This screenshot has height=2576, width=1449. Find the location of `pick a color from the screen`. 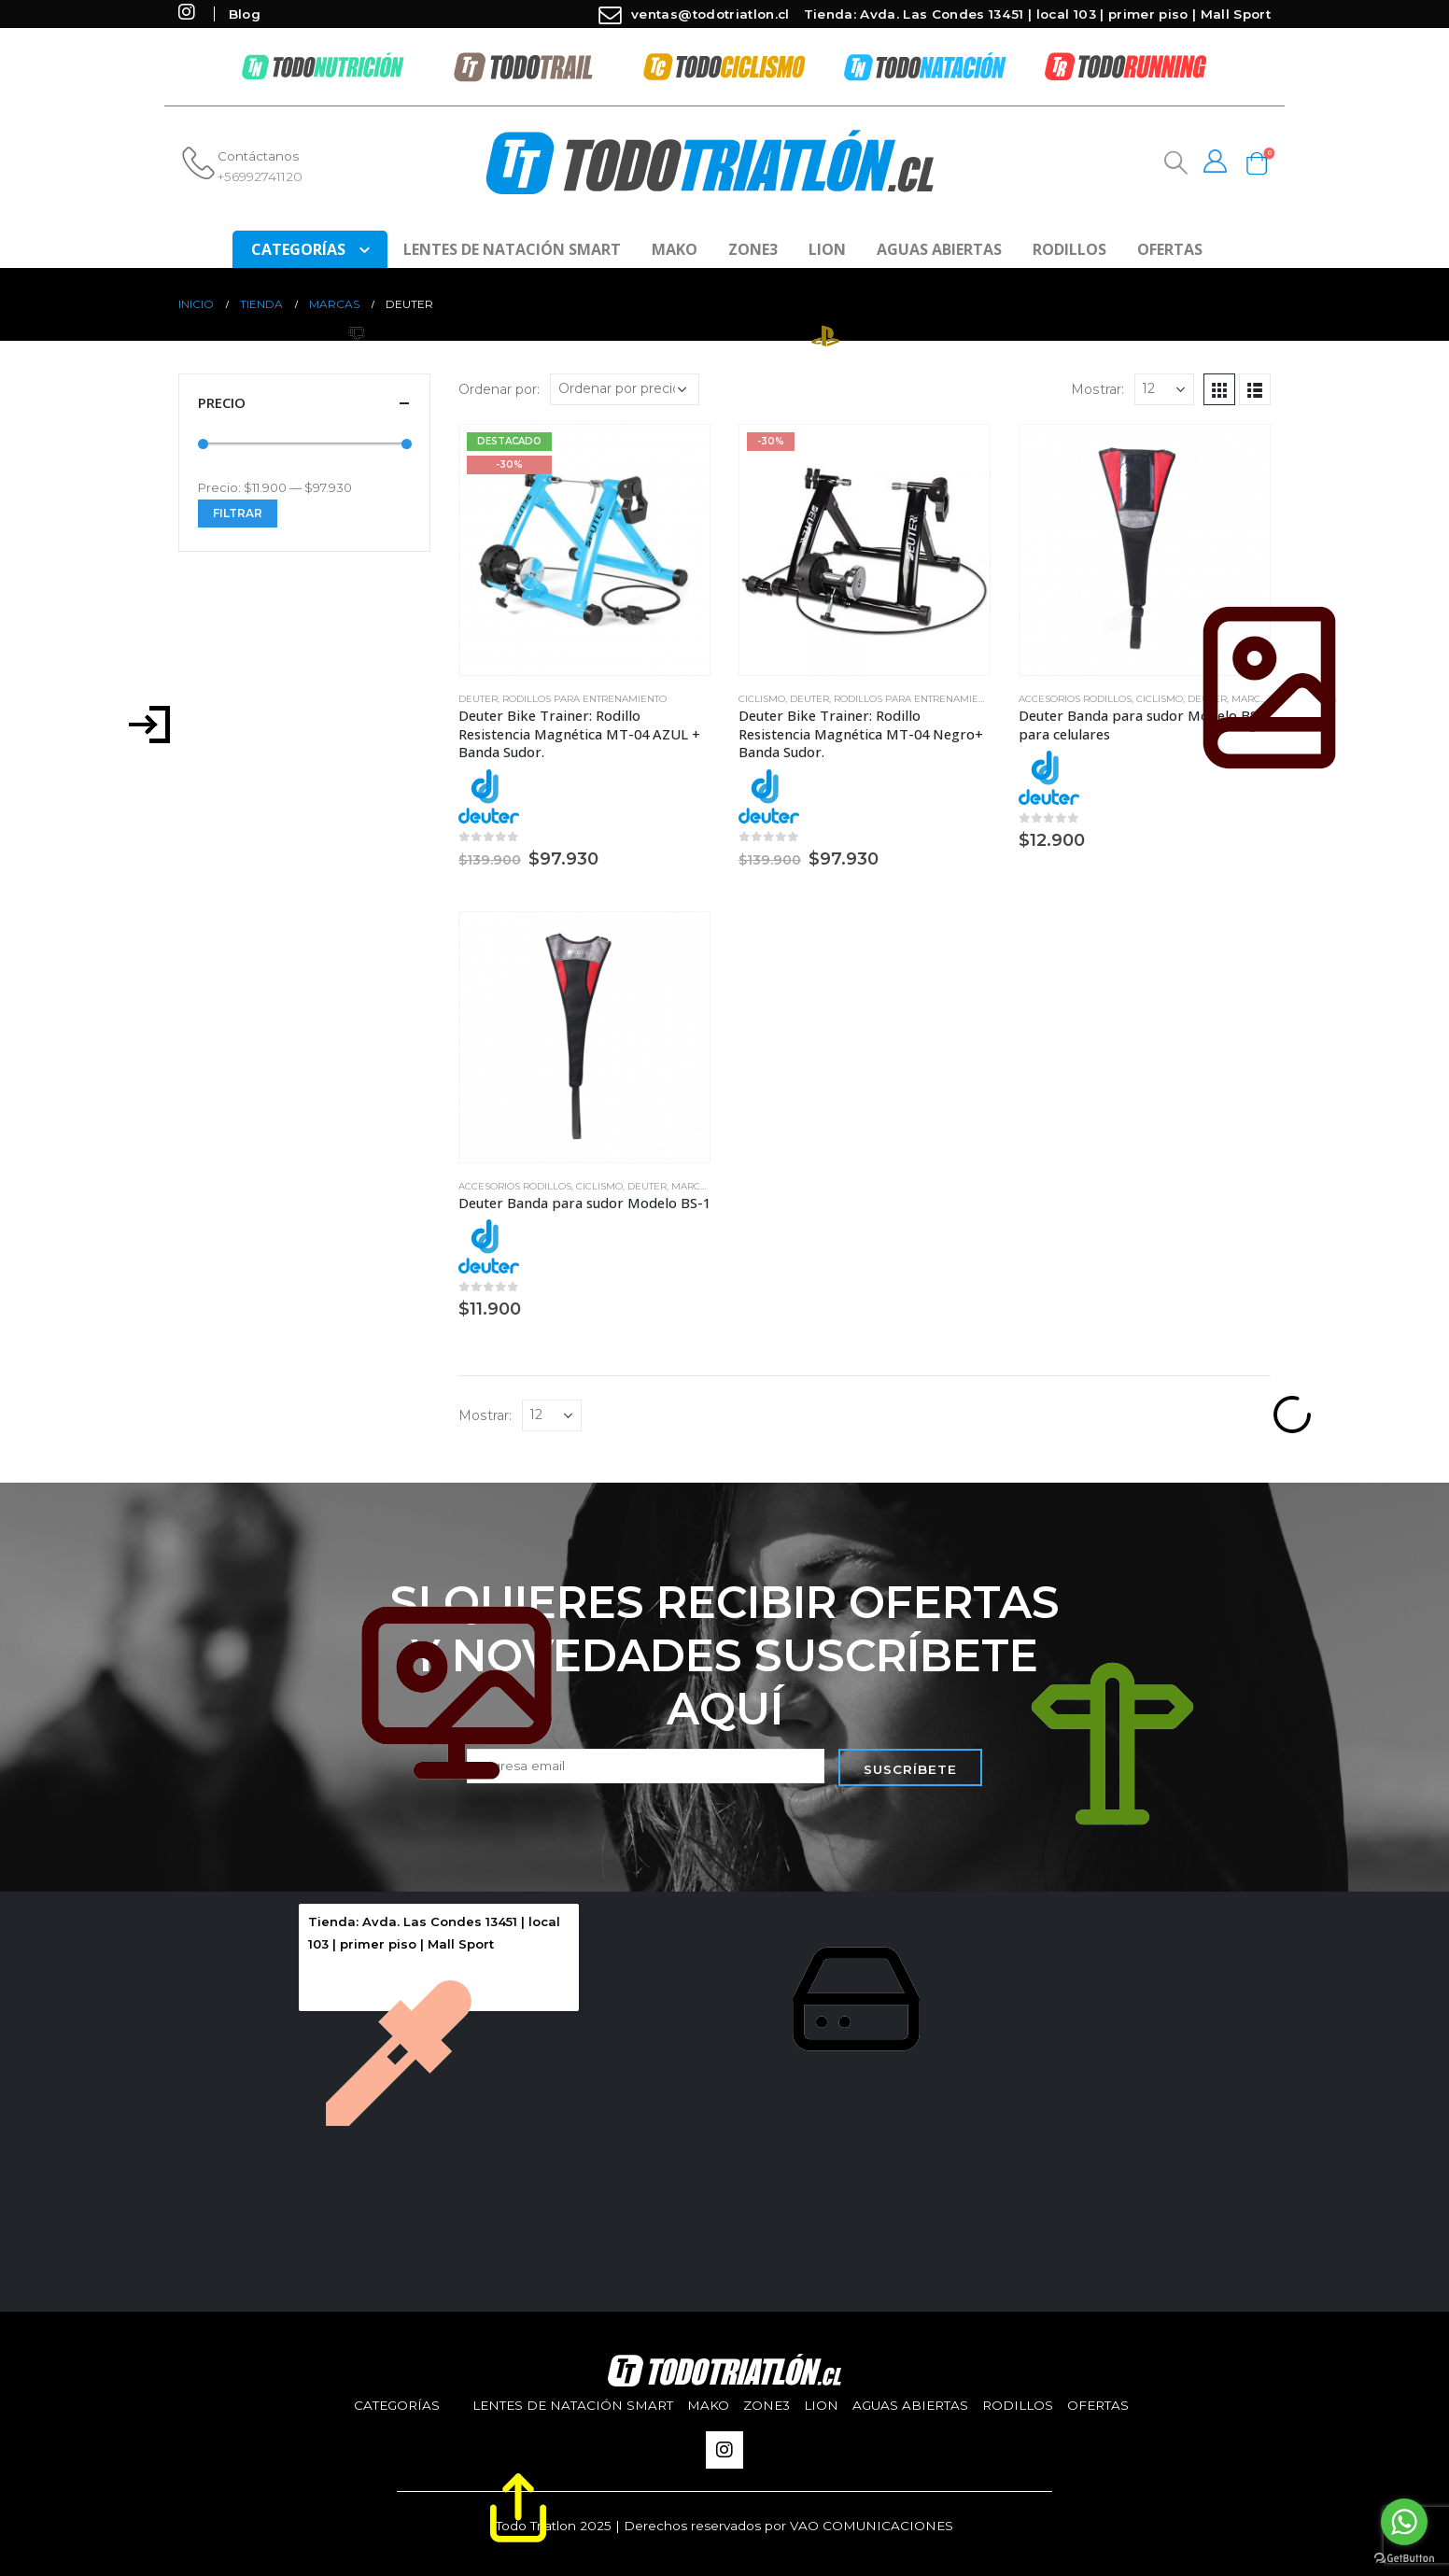

pick a color from the screen is located at coordinates (399, 2053).